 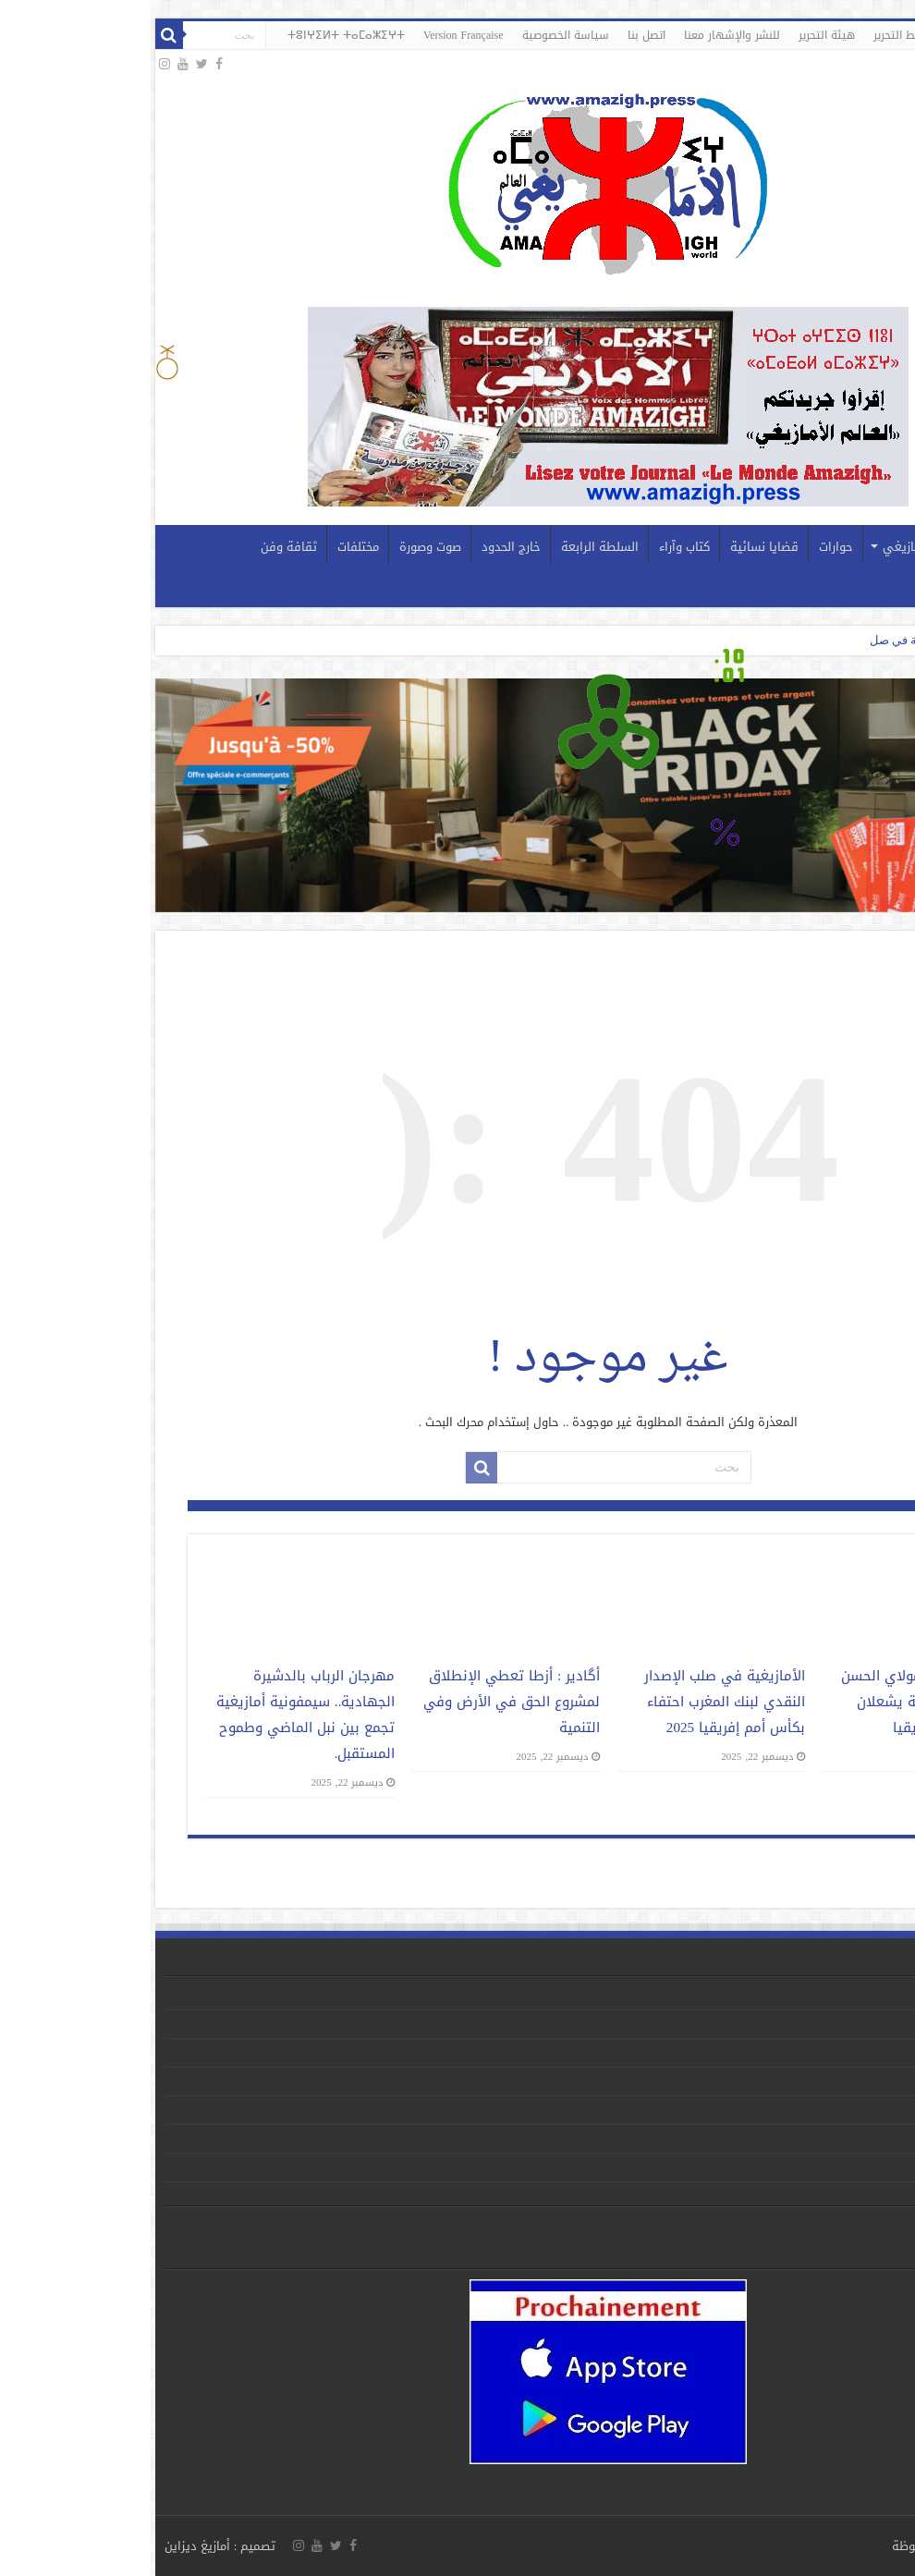 What do you see at coordinates (608, 722) in the screenshot?
I see `fan or cooling system controls` at bounding box center [608, 722].